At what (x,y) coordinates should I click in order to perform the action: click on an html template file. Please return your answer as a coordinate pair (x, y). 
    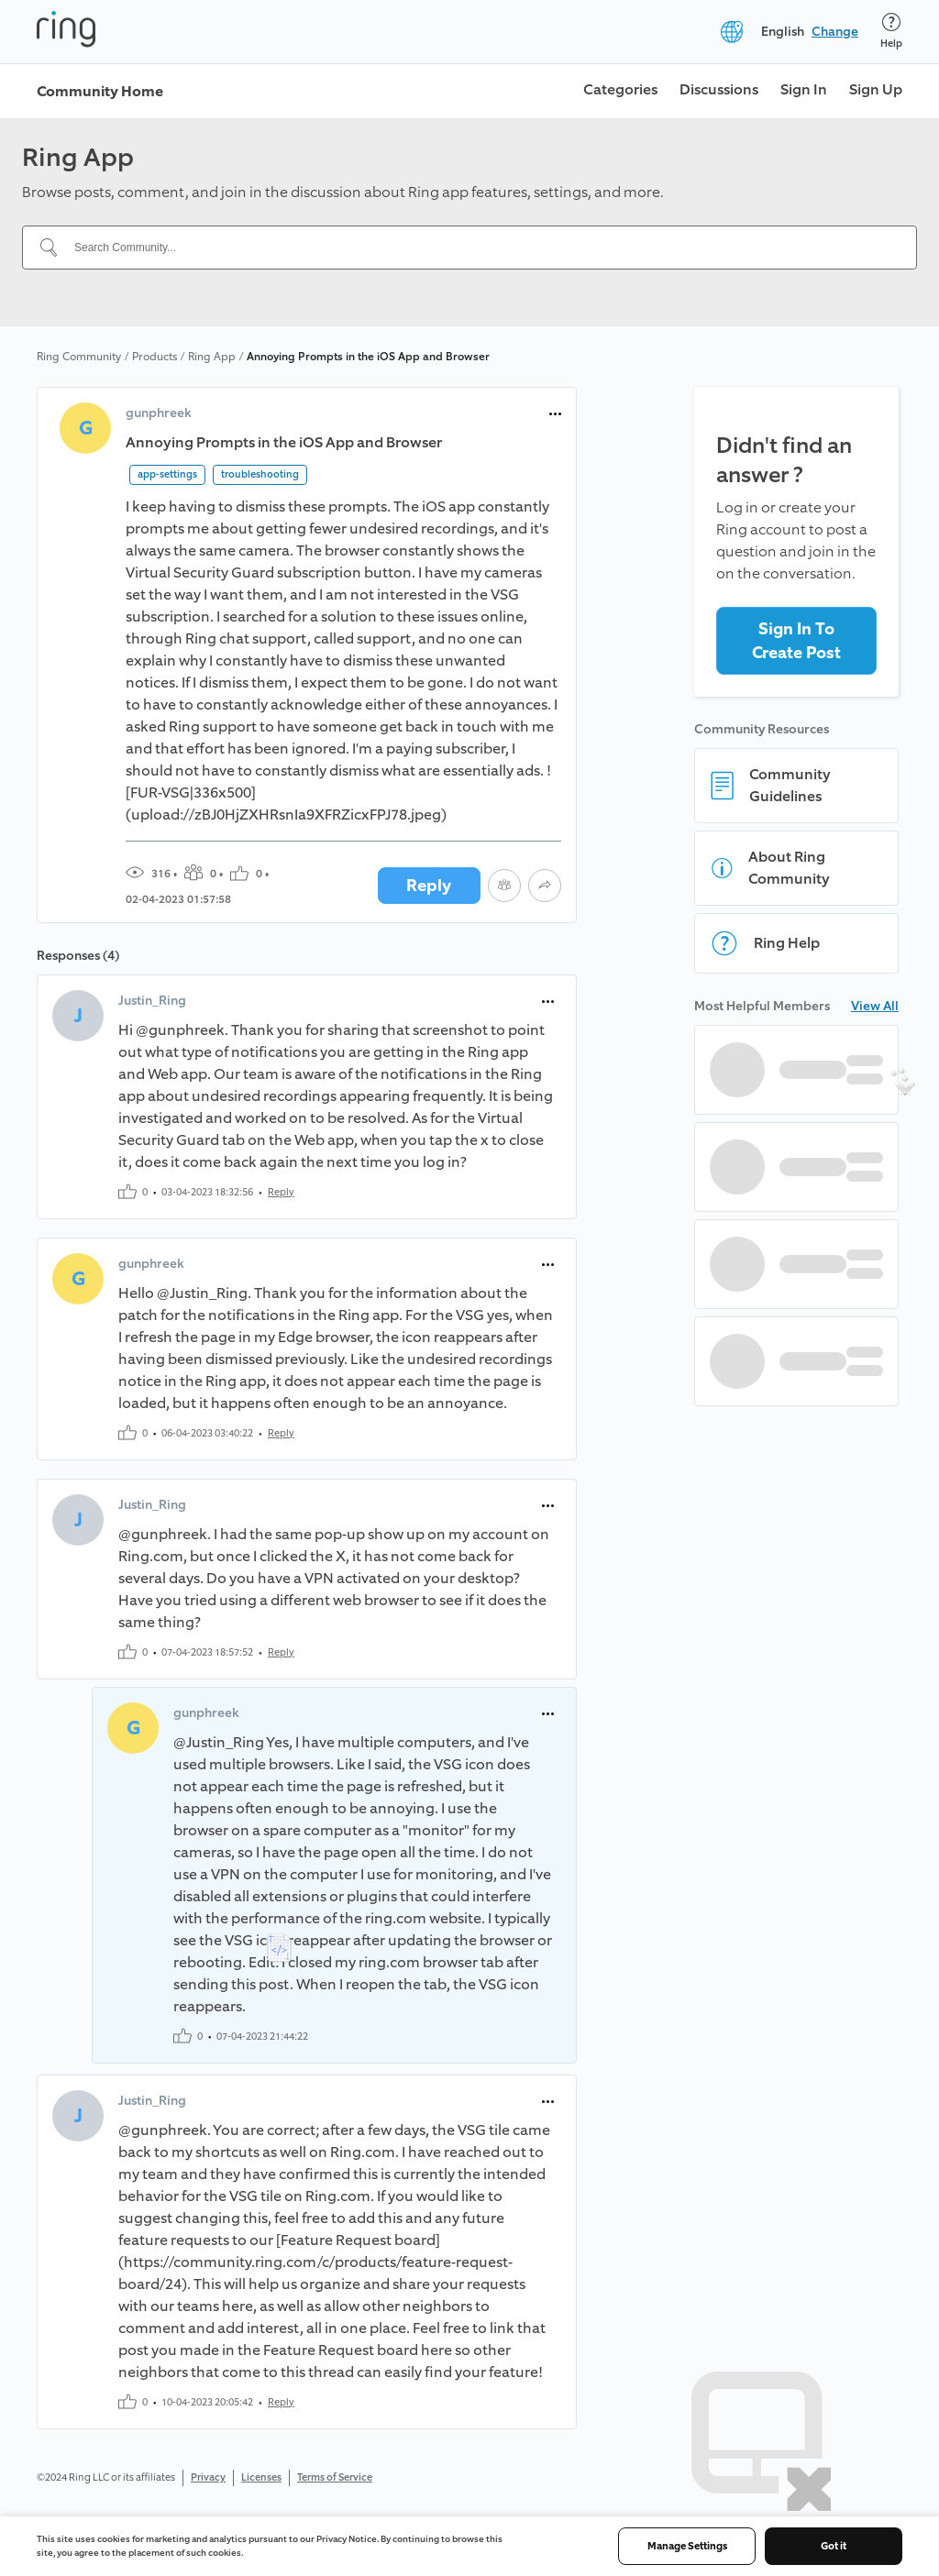
    Looking at the image, I should click on (279, 1947).